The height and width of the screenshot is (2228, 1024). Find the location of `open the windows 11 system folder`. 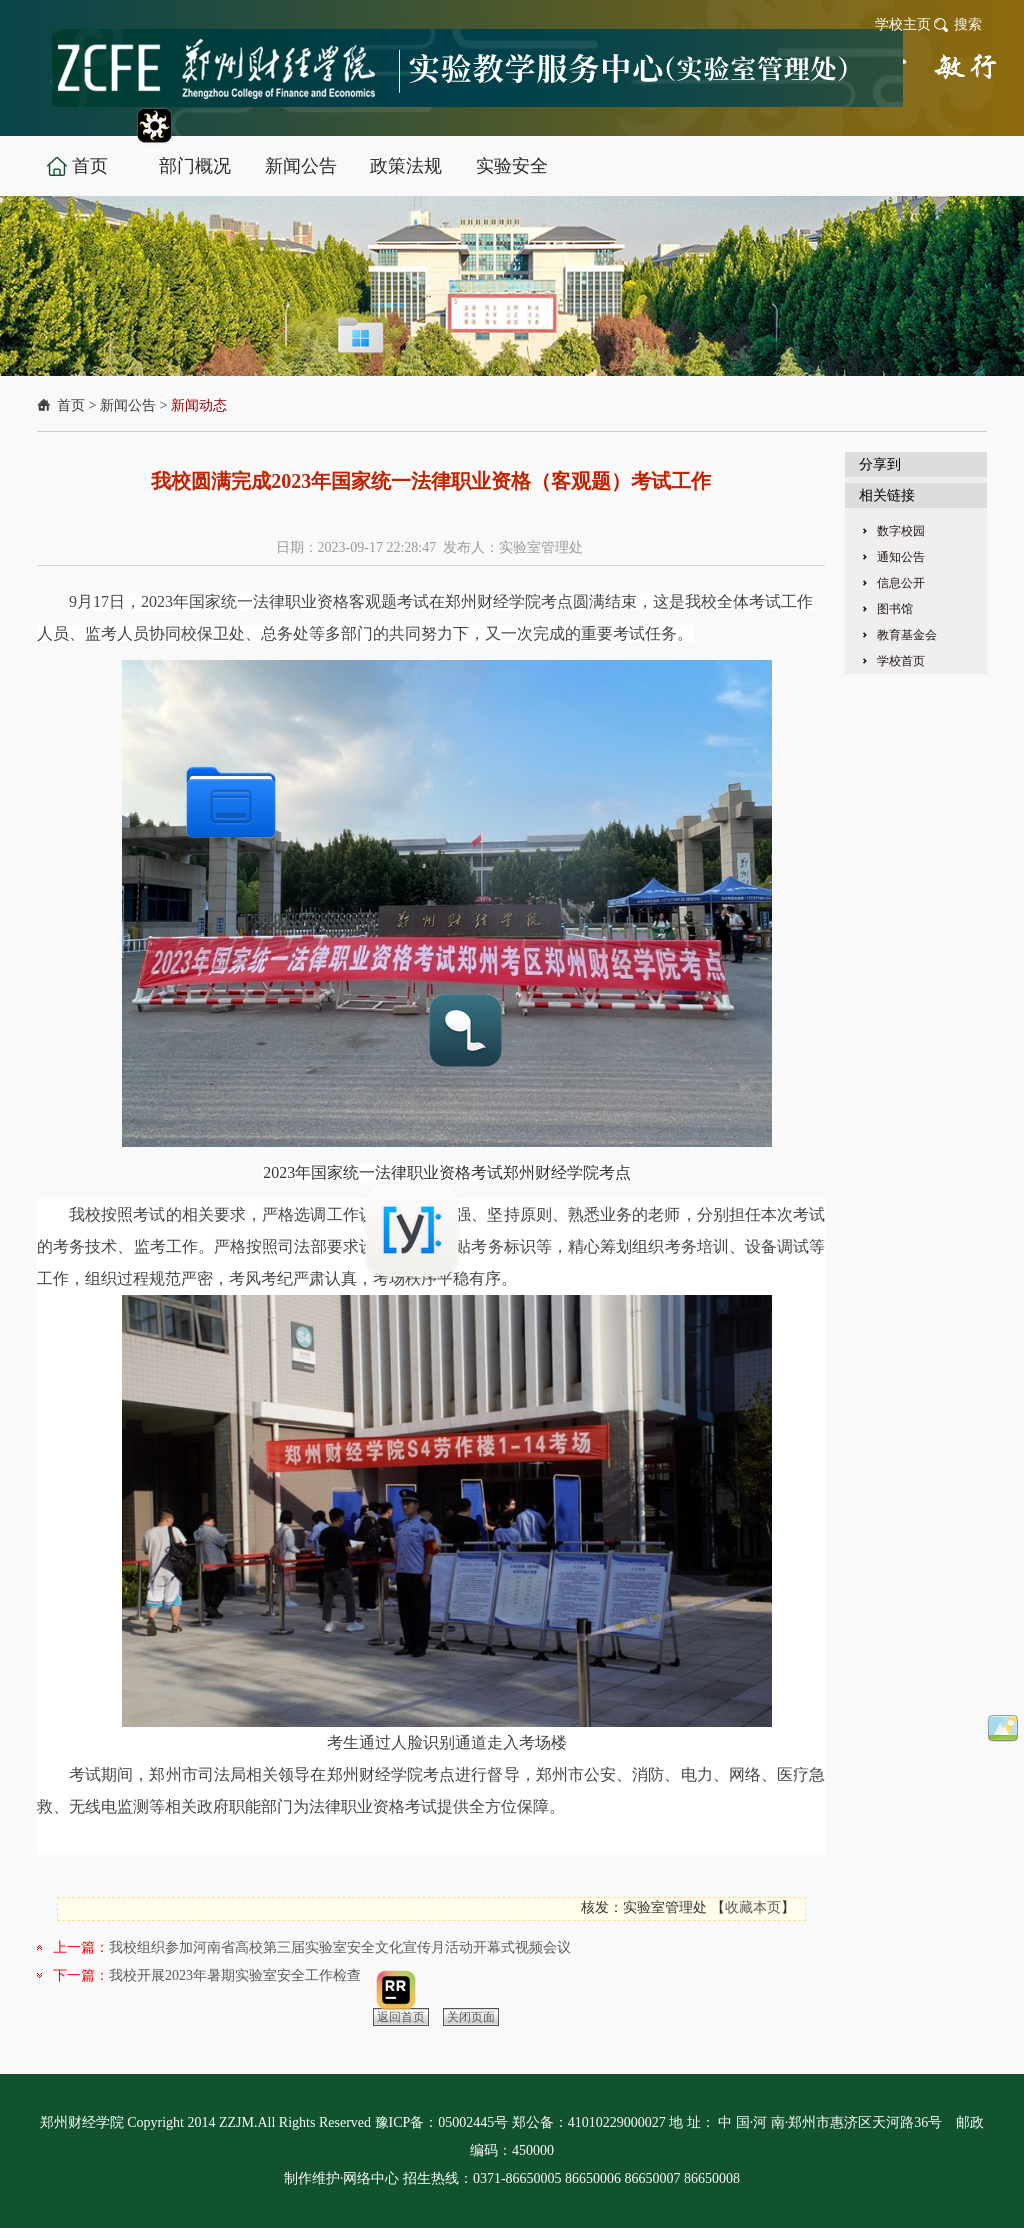

open the windows 11 system folder is located at coordinates (360, 336).